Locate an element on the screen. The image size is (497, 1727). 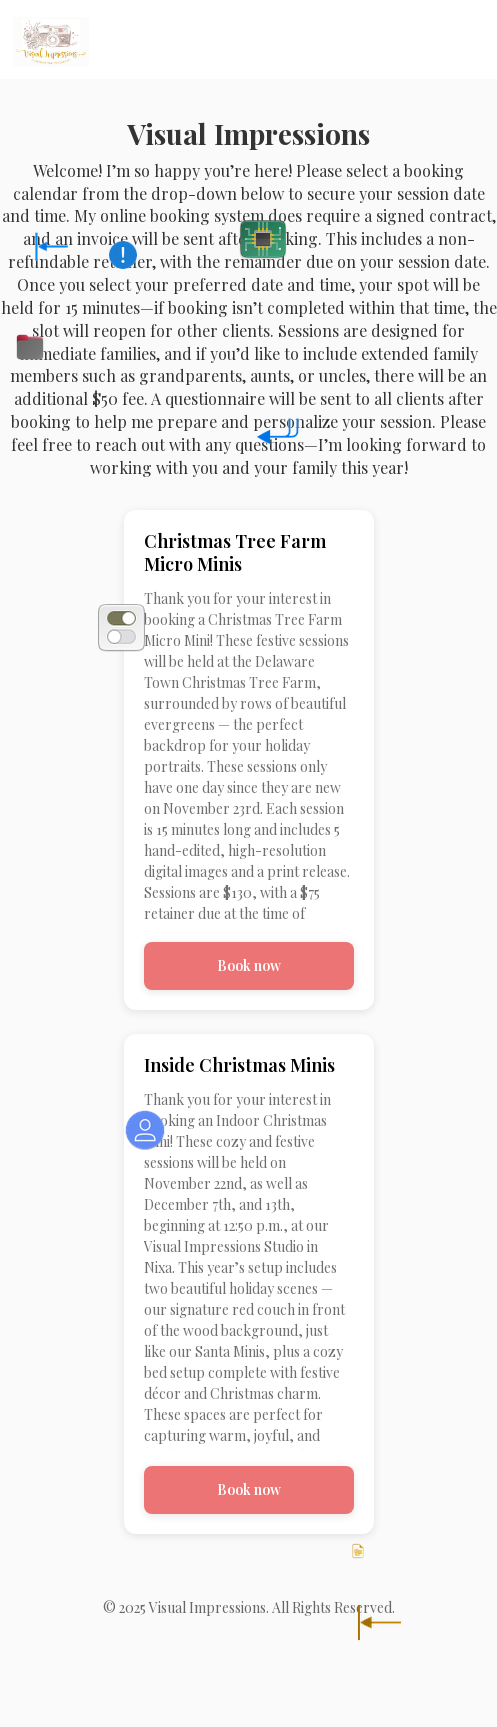
open folder to view contents is located at coordinates (30, 347).